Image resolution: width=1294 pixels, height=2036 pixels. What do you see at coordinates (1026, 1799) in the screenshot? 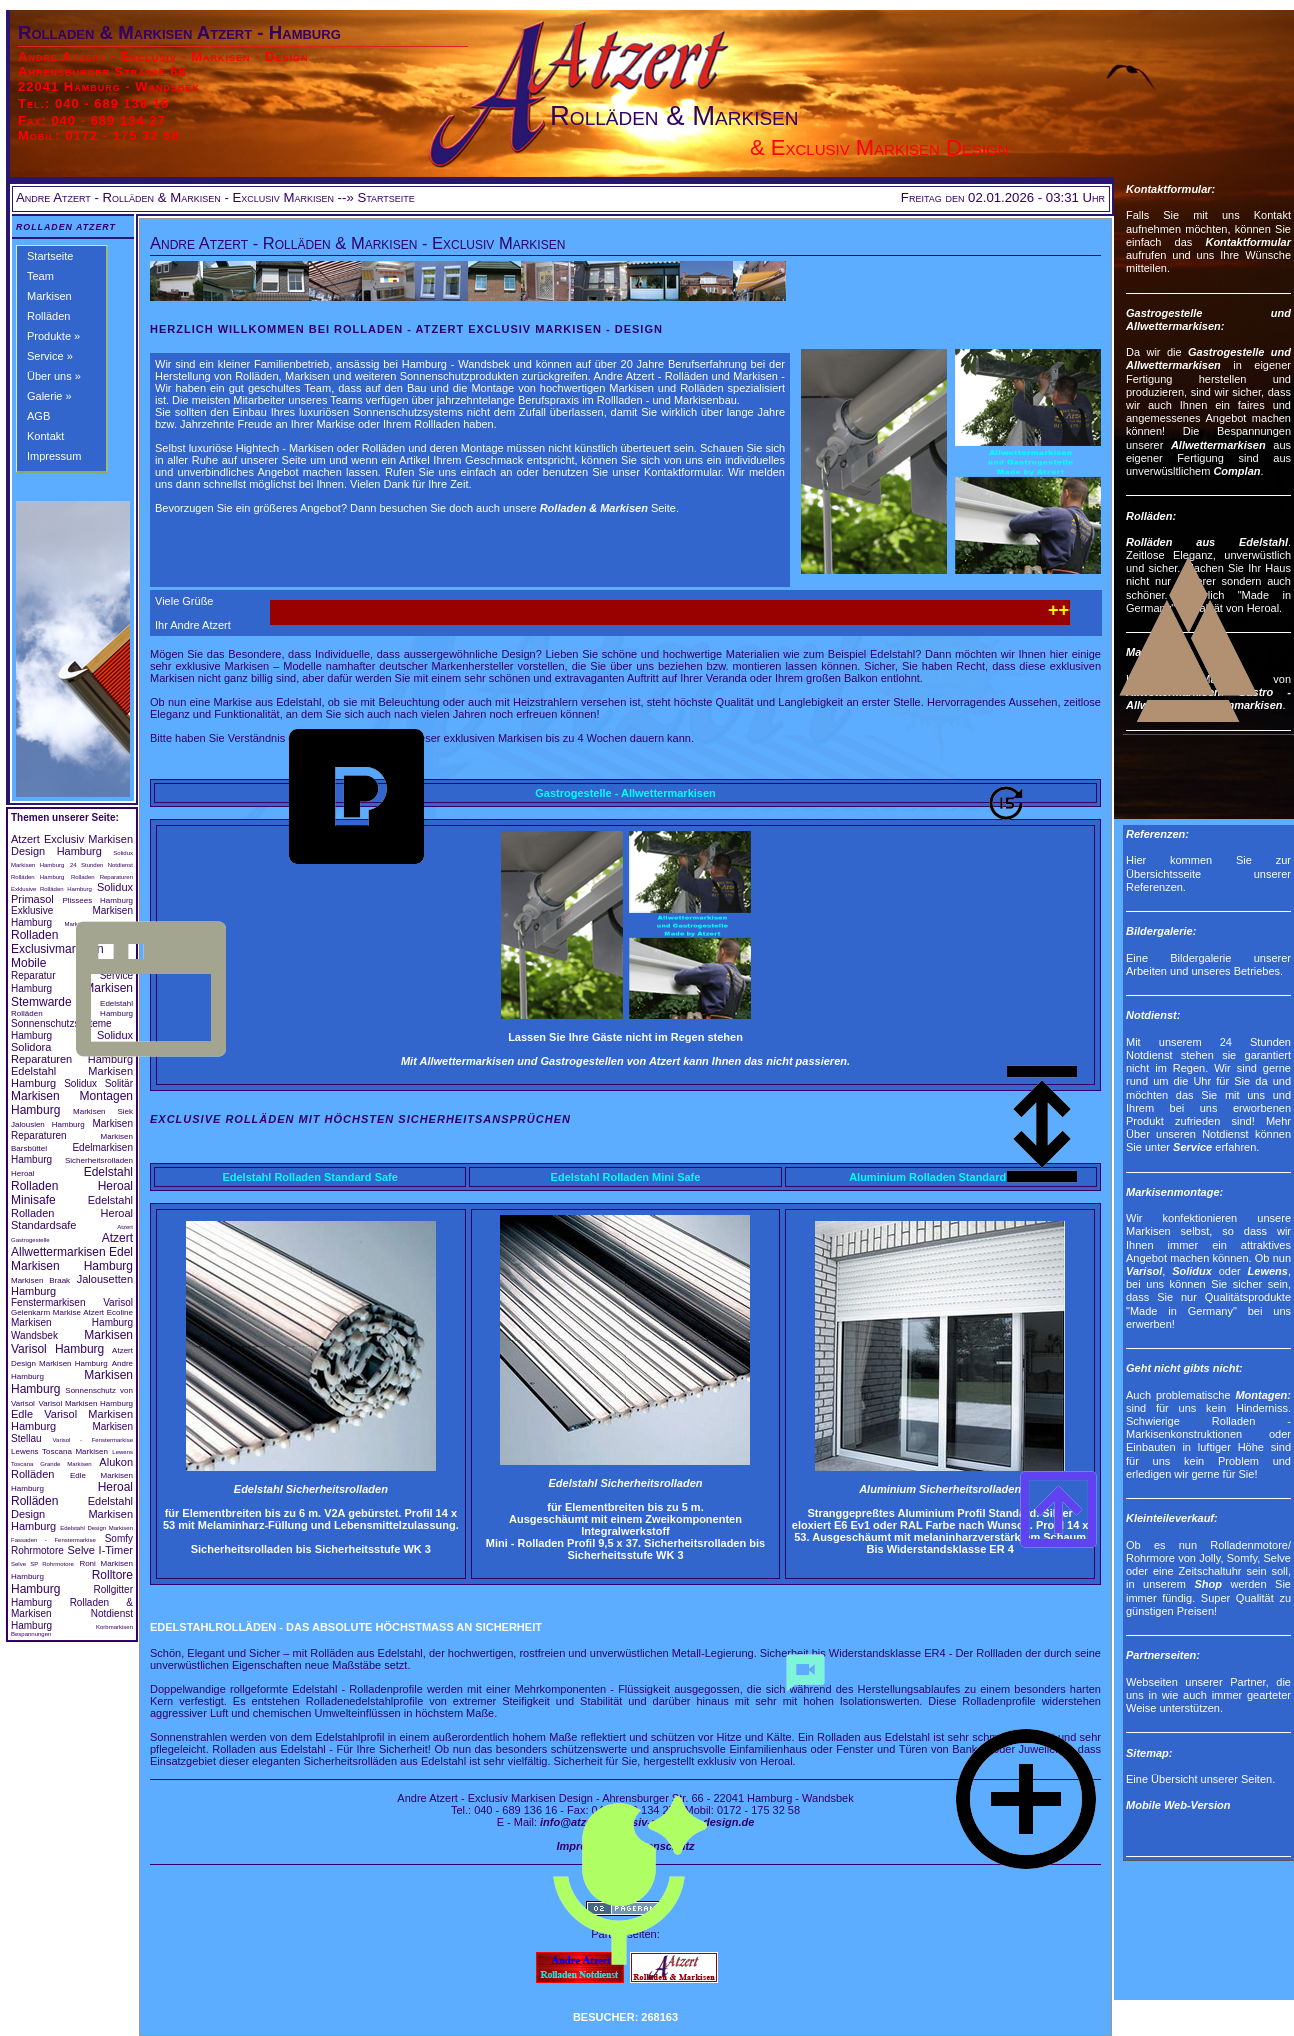
I see `add a new item` at bounding box center [1026, 1799].